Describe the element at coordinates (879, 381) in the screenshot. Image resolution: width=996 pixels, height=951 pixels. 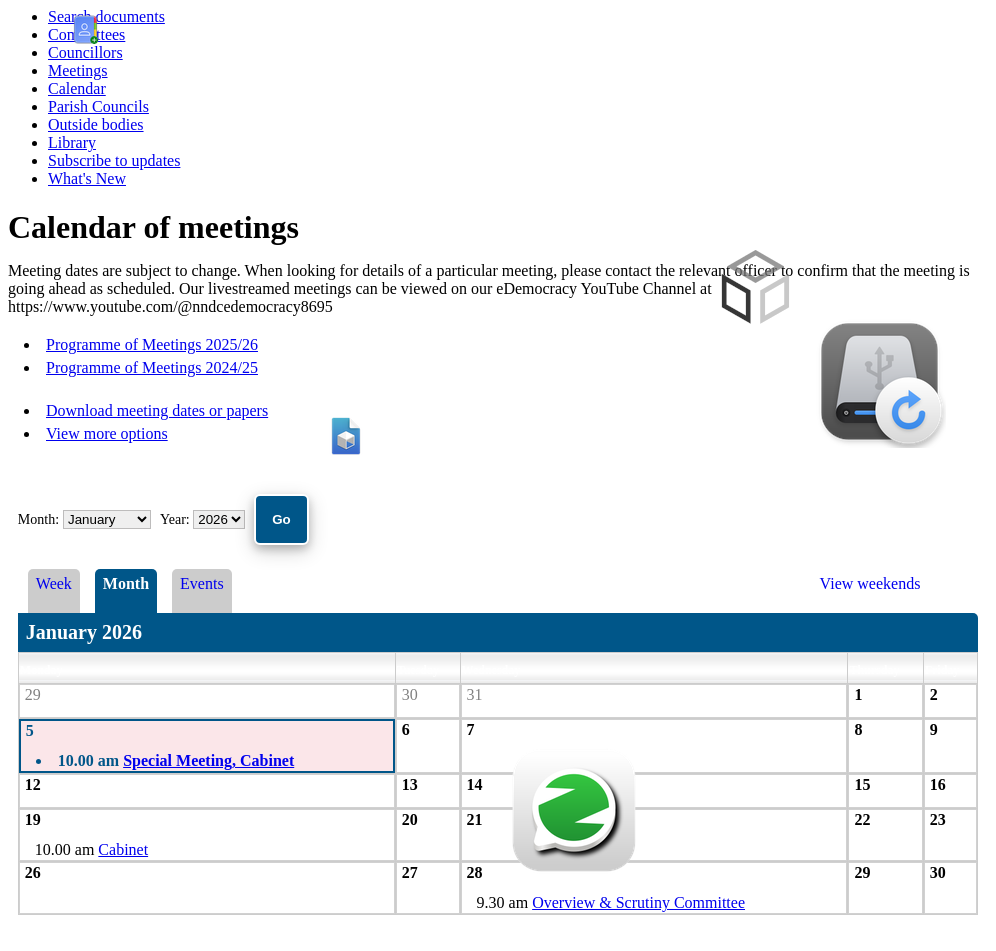
I see `format or erase a USB drive` at that location.